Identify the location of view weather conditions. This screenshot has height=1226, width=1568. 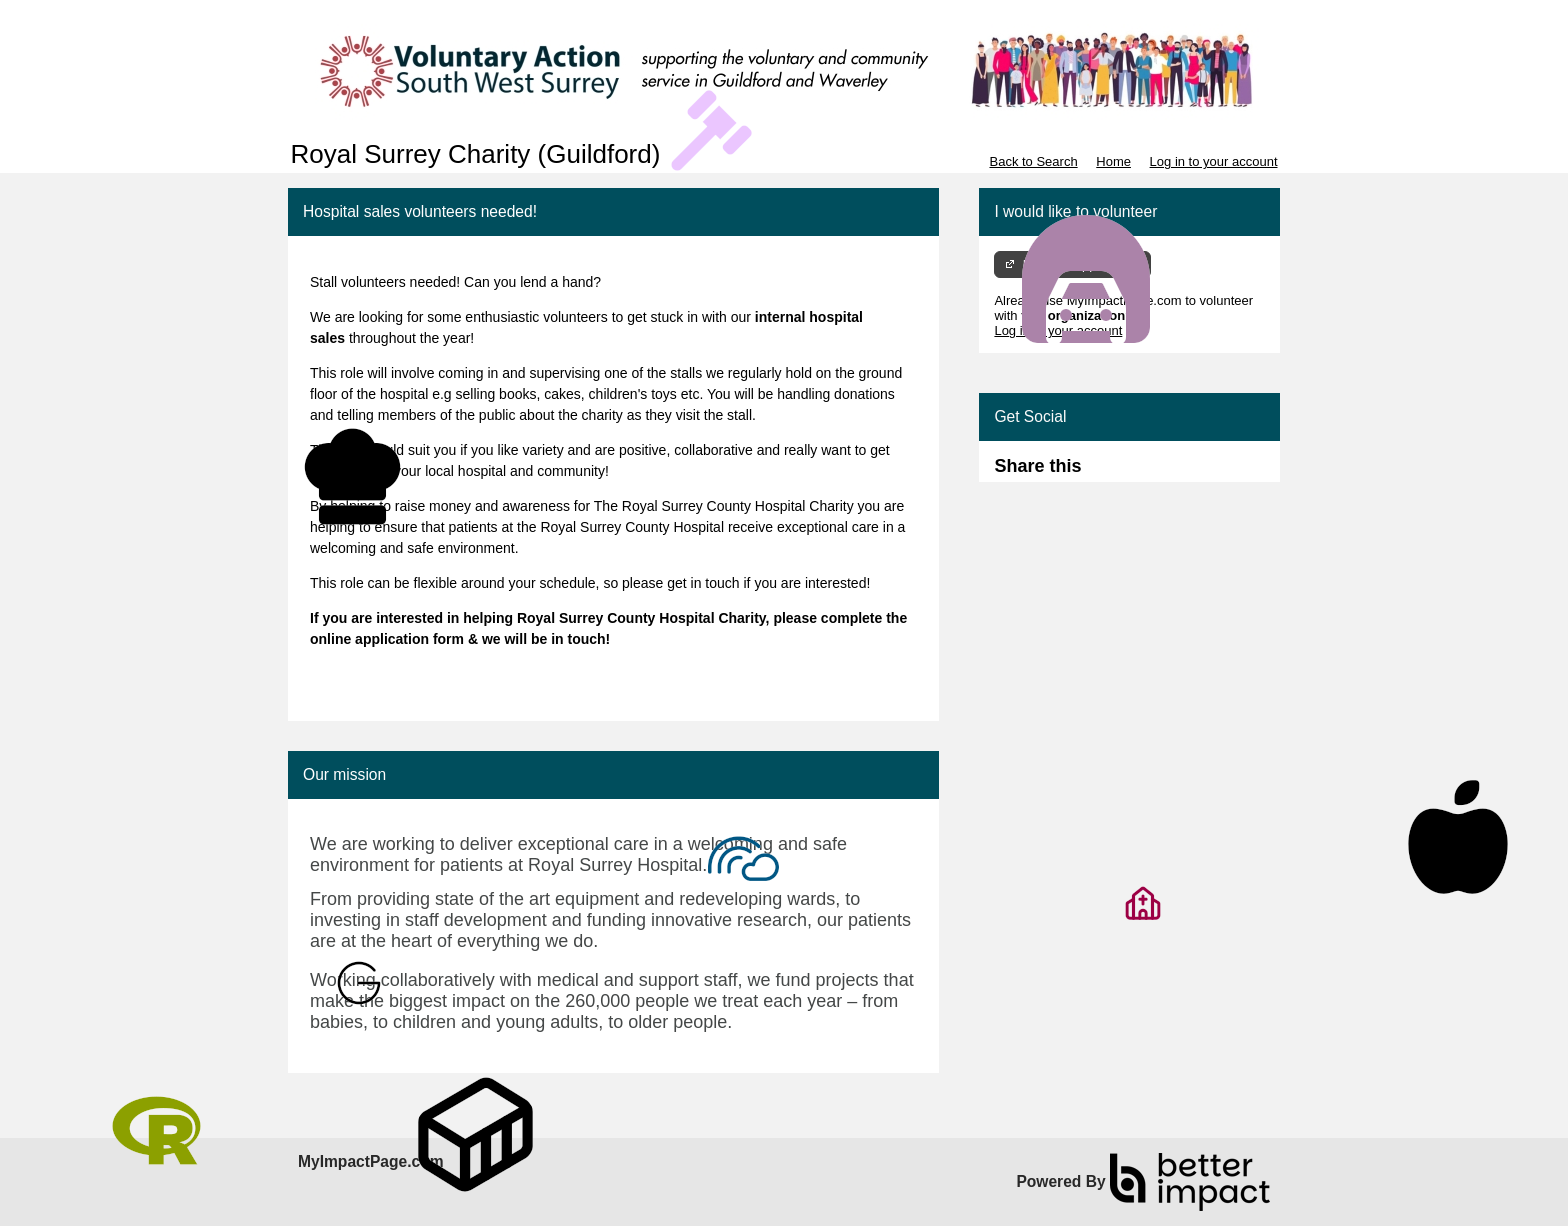
(743, 857).